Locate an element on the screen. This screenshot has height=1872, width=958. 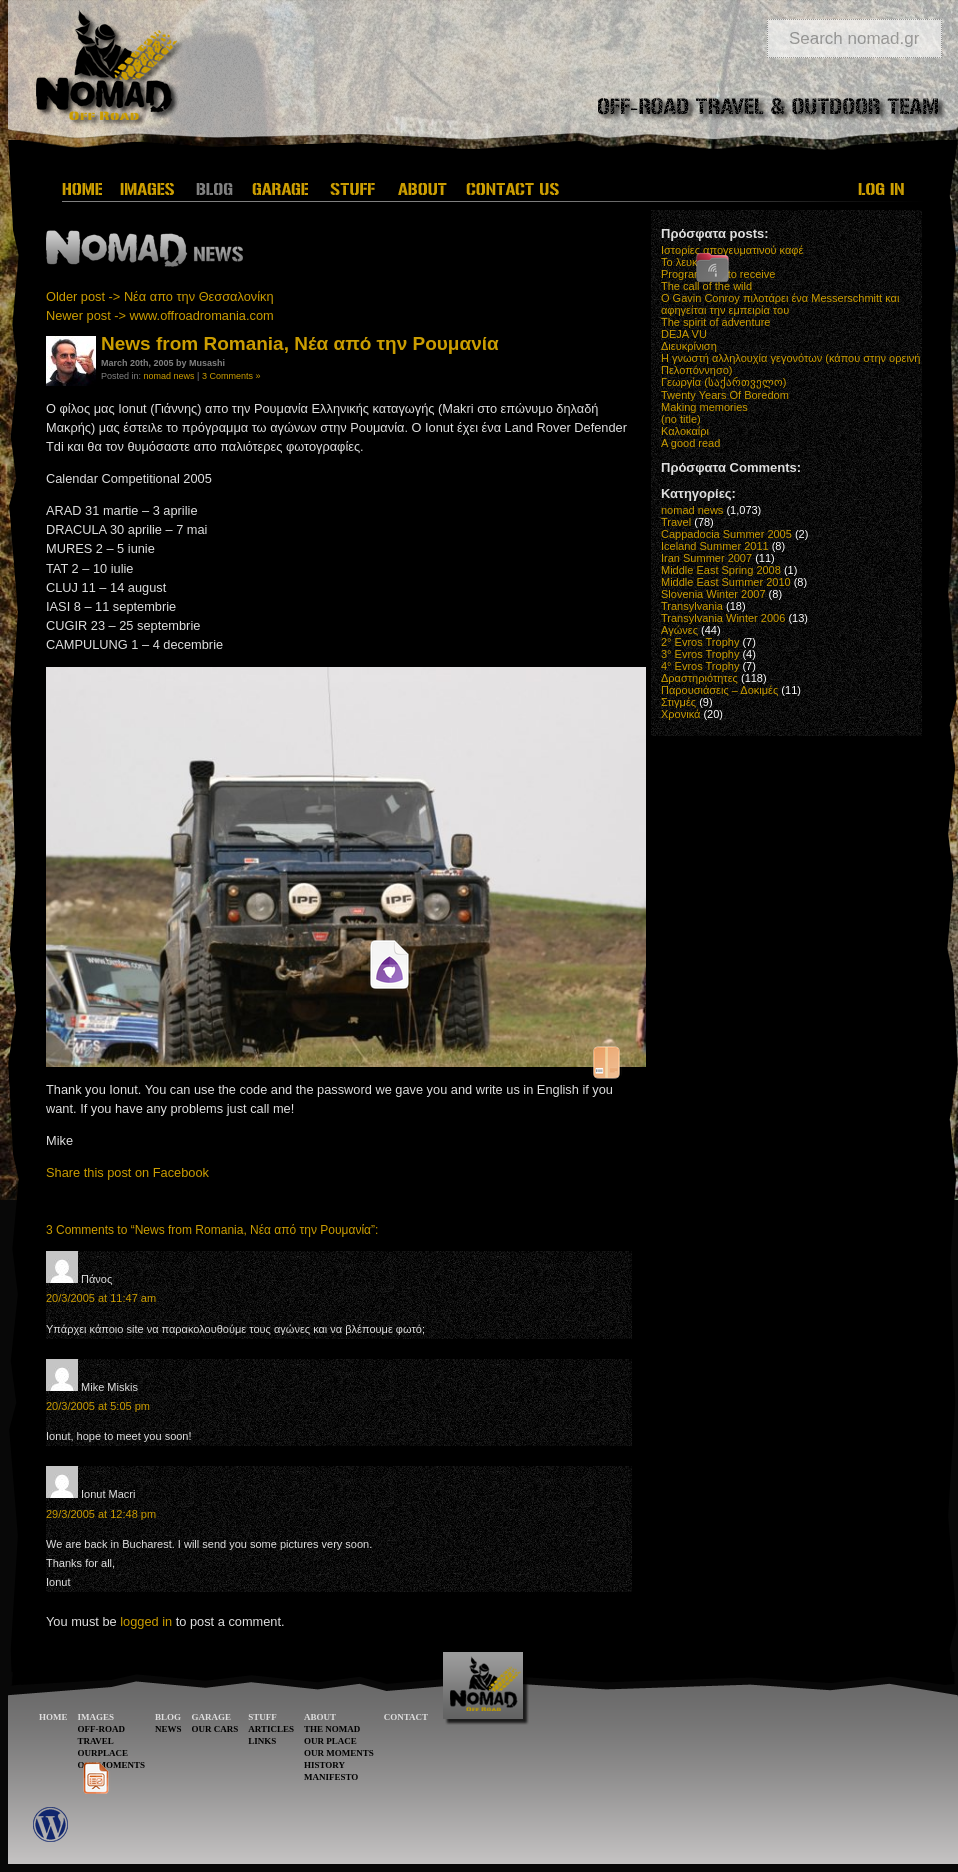
open insync cloud sync folder is located at coordinates (712, 267).